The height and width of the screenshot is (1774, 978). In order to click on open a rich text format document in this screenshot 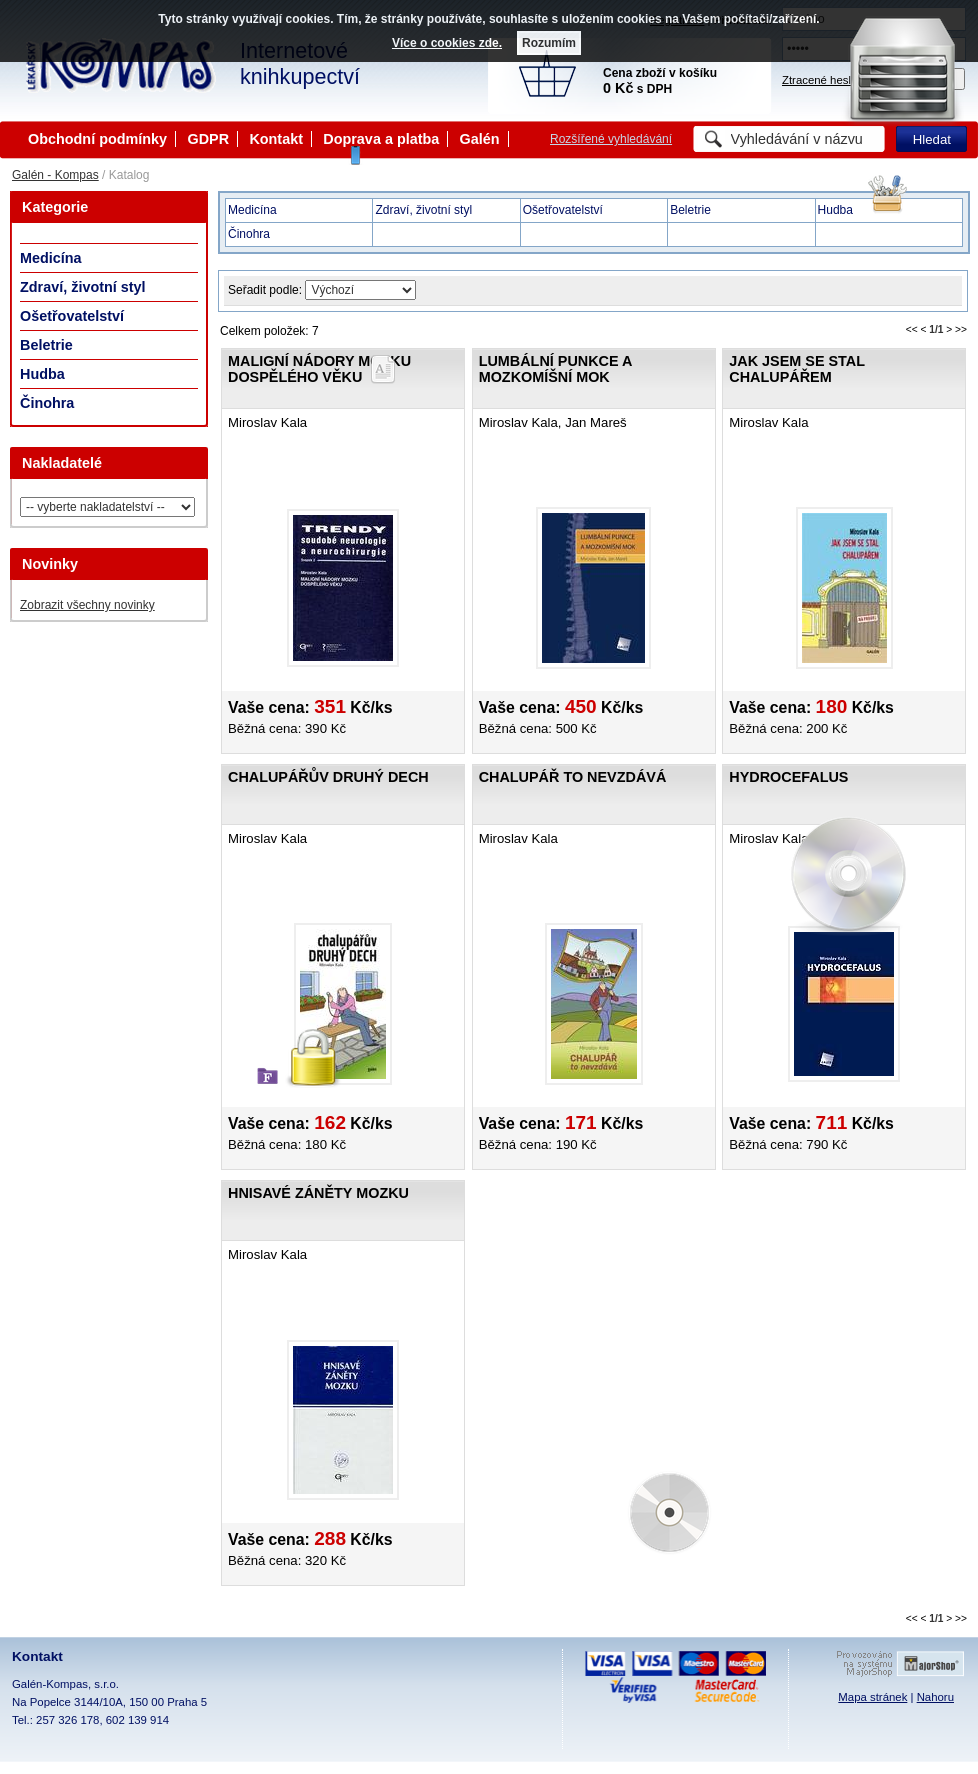, I will do `click(383, 369)`.